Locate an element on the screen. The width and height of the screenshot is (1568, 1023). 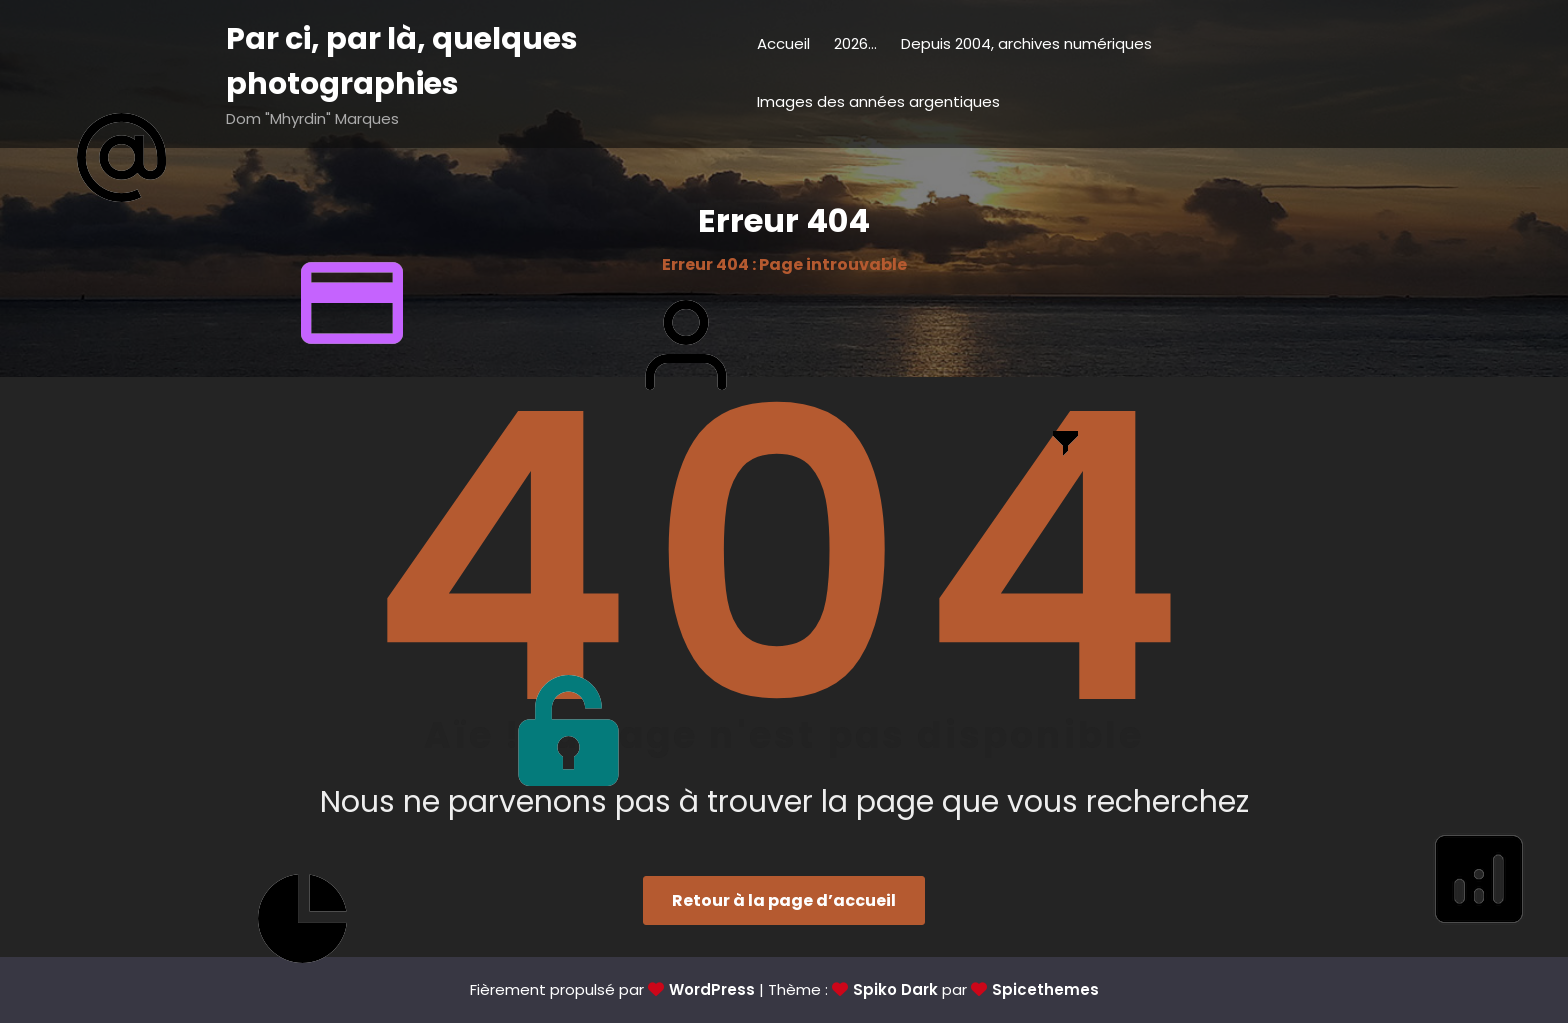
mention a user in a post or comment is located at coordinates (121, 157).